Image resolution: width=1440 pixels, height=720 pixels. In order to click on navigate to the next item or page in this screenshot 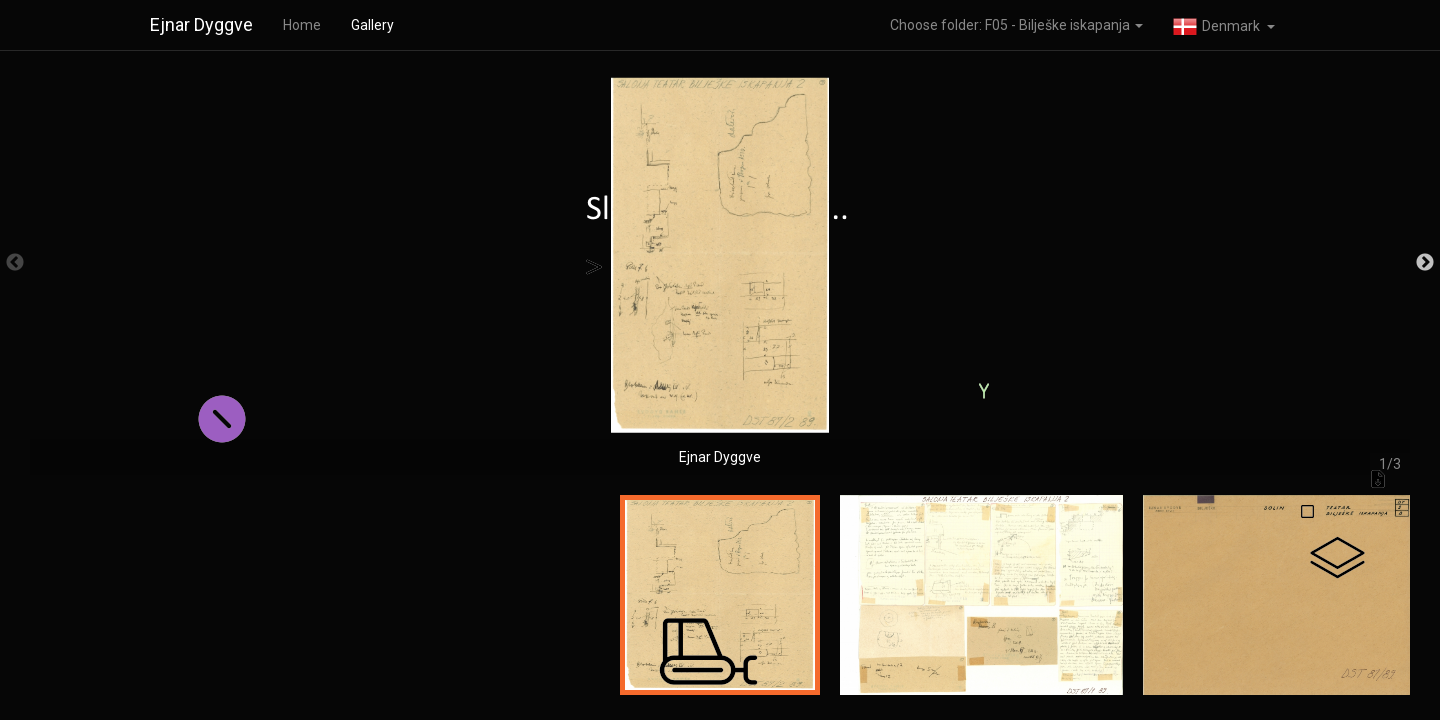, I will do `click(593, 267)`.